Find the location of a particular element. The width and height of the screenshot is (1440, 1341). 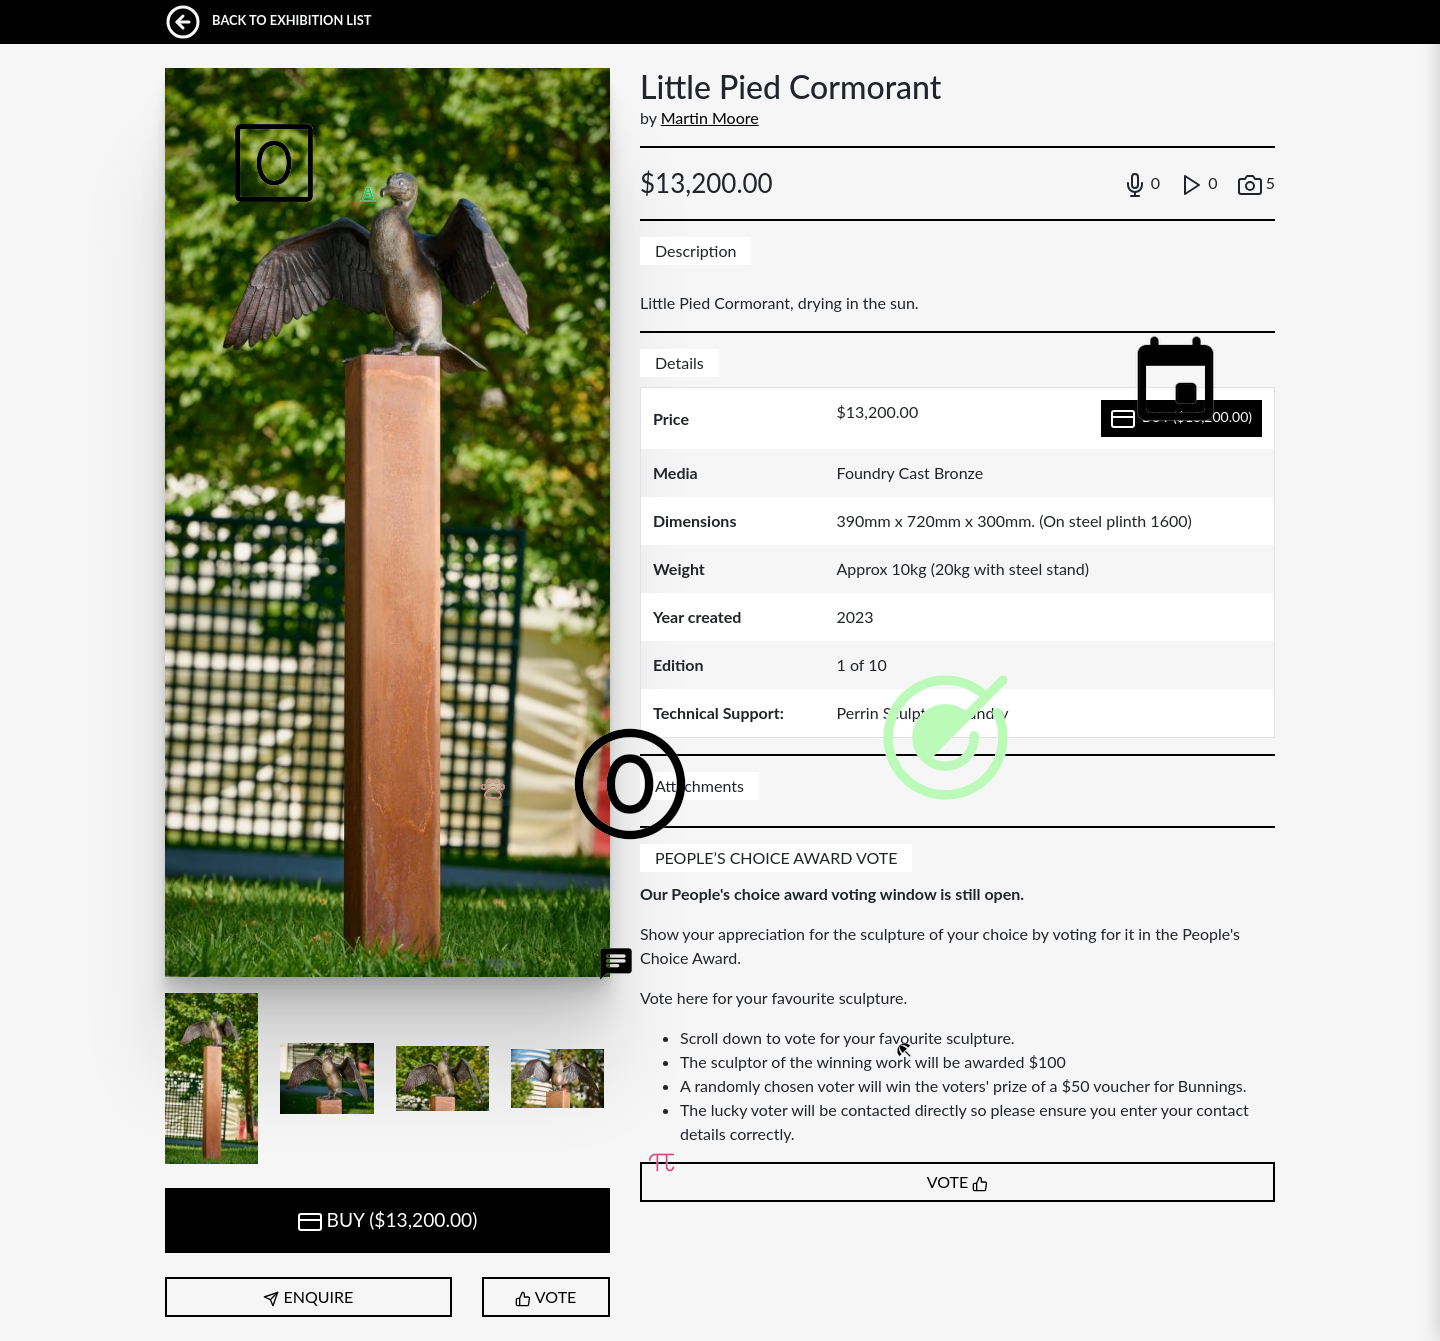

indicates zero or no items is located at coordinates (274, 163).